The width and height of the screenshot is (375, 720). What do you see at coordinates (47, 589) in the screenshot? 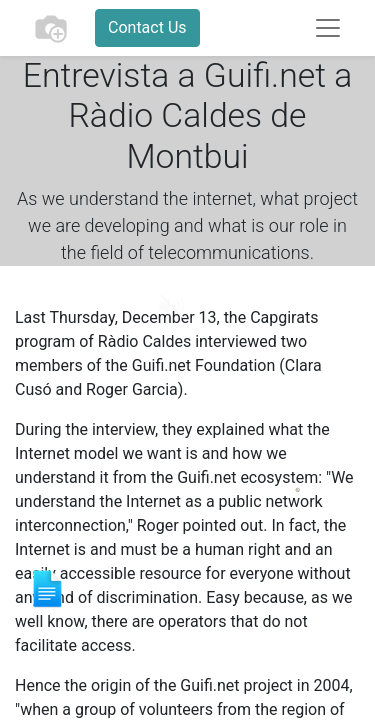
I see `open a text document or word processing file` at bounding box center [47, 589].